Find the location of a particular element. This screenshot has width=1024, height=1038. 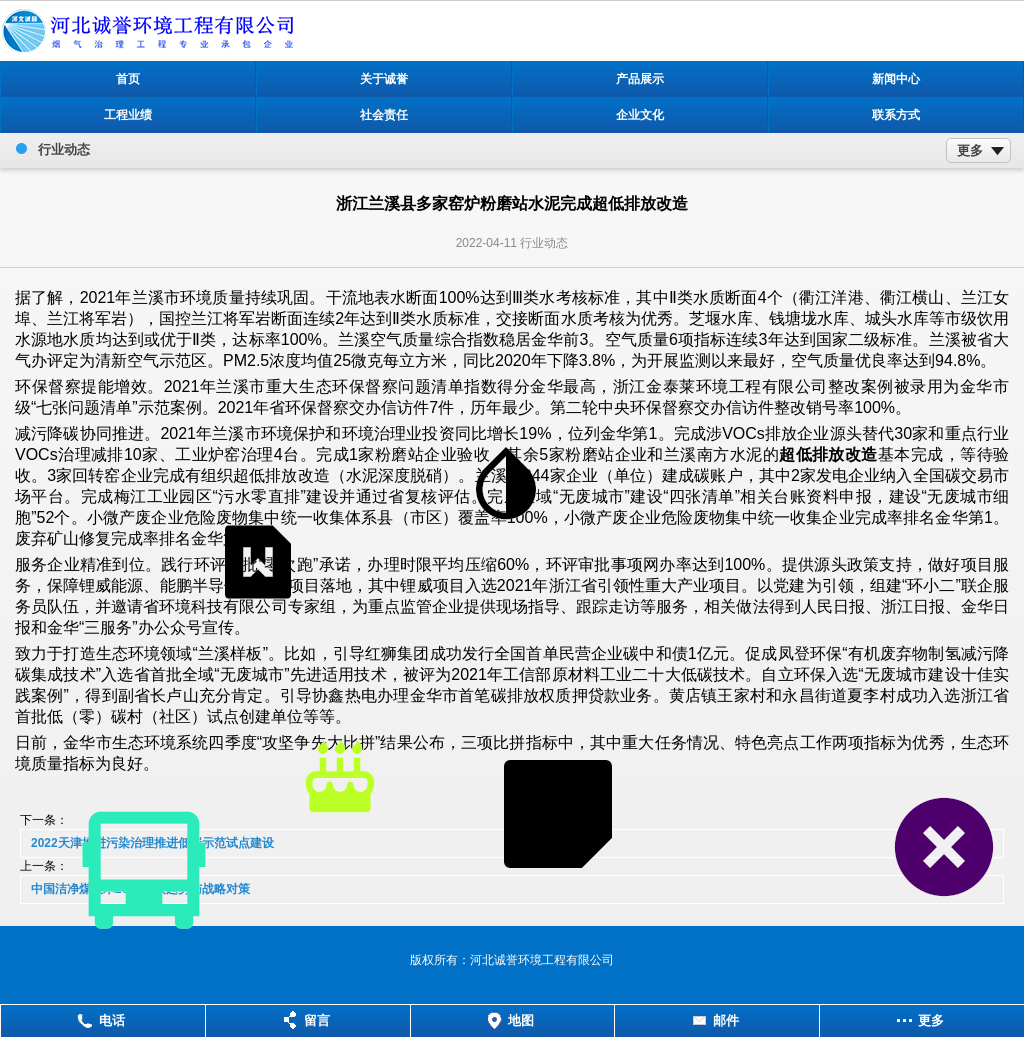

close or dismiss a dialog is located at coordinates (944, 847).